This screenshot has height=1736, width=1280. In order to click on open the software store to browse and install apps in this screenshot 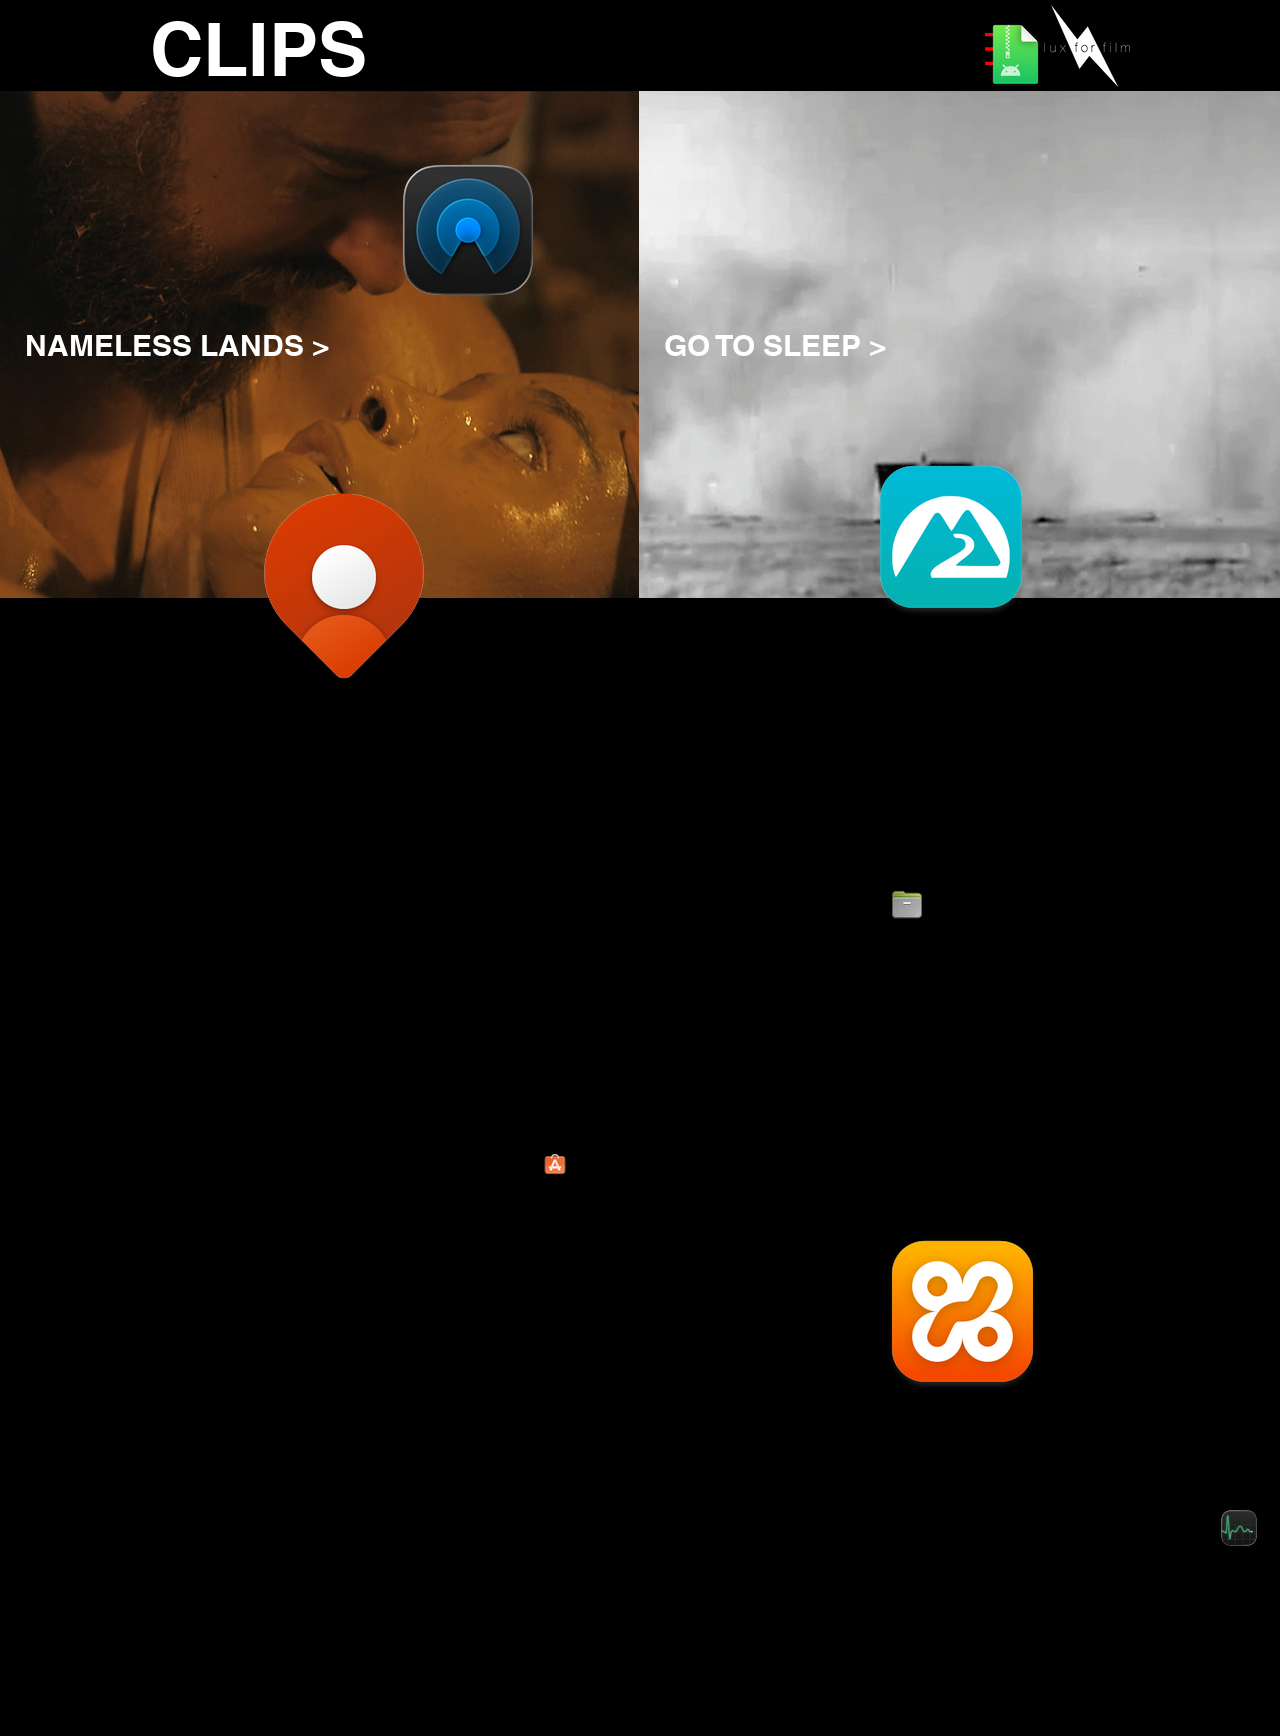, I will do `click(555, 1165)`.